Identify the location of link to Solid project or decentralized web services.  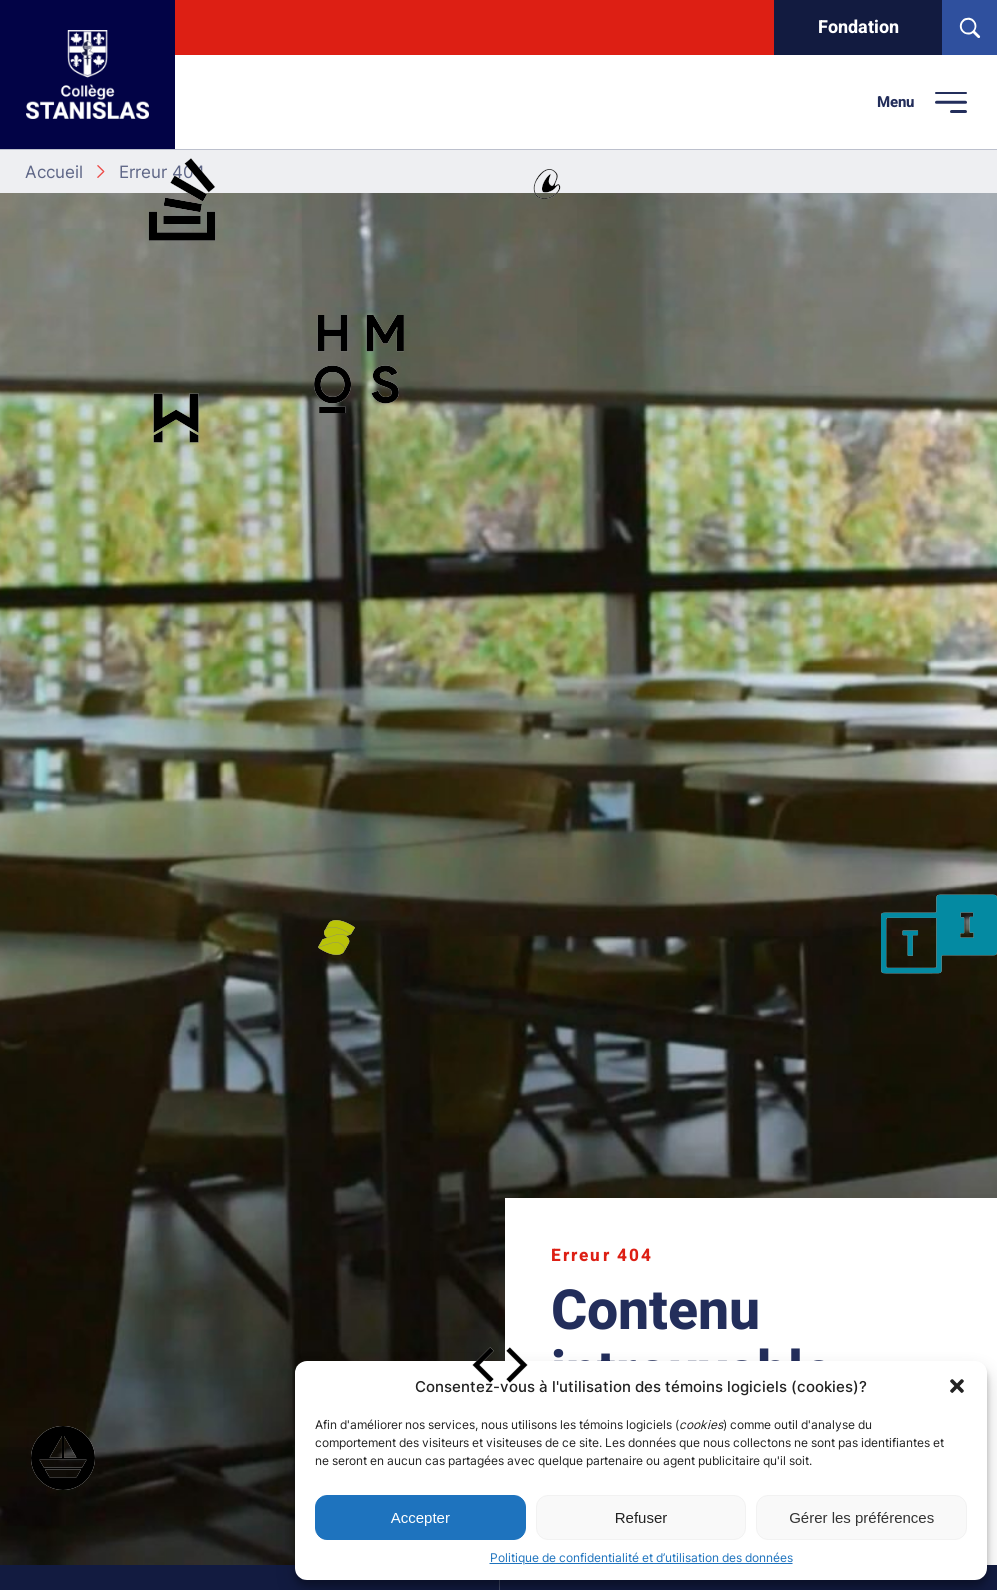
(336, 937).